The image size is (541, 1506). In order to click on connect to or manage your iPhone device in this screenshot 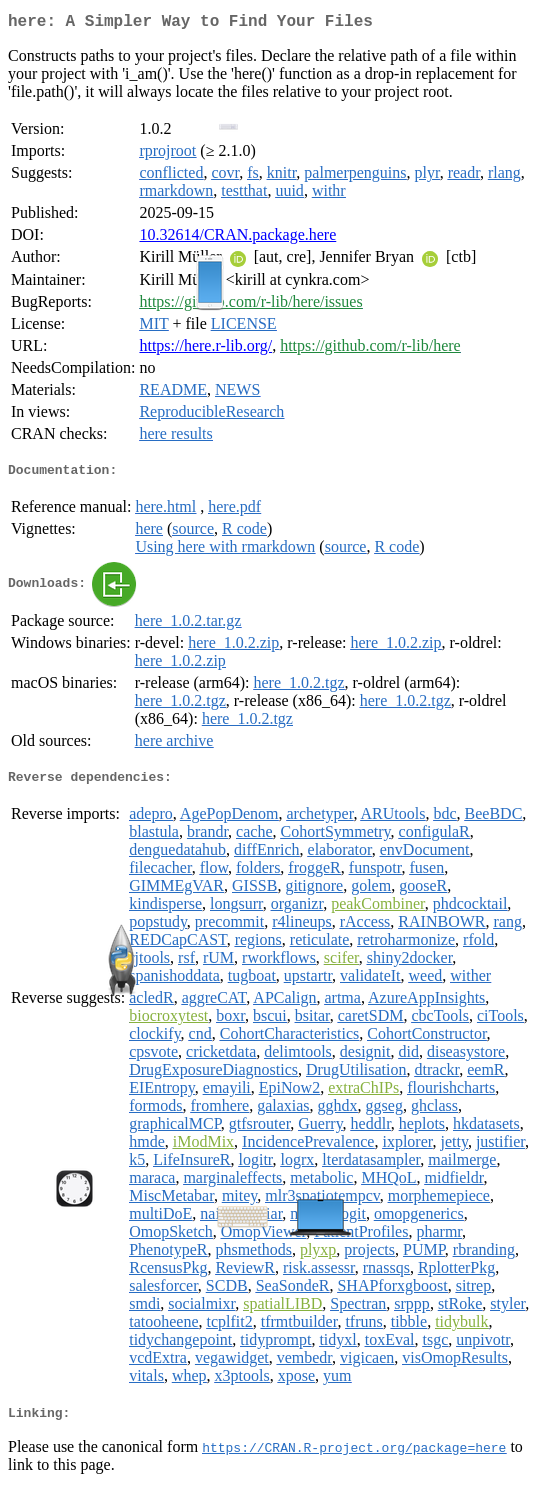, I will do `click(210, 283)`.